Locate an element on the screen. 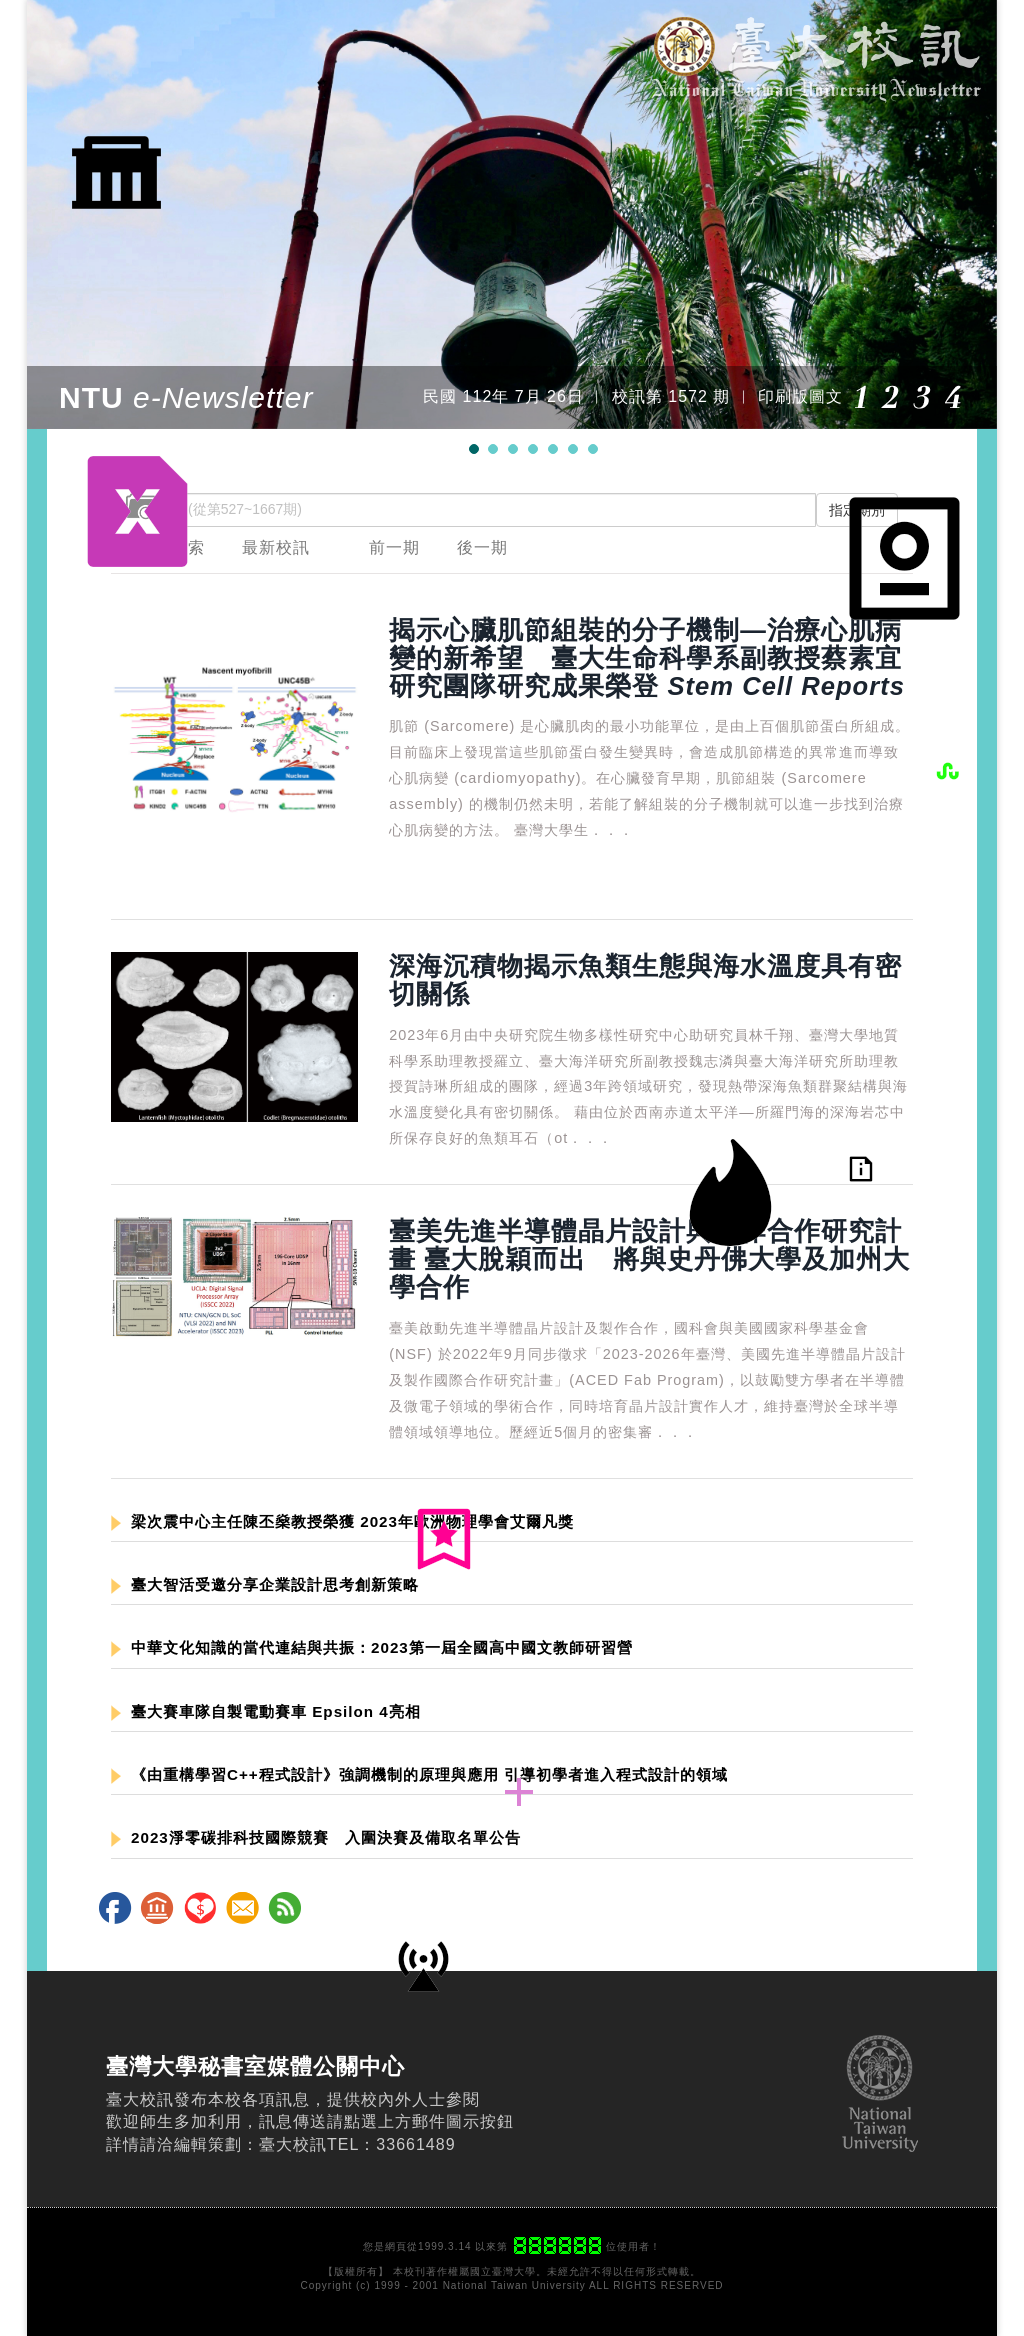 This screenshot has width=1024, height=2336. add a new item is located at coordinates (519, 1792).